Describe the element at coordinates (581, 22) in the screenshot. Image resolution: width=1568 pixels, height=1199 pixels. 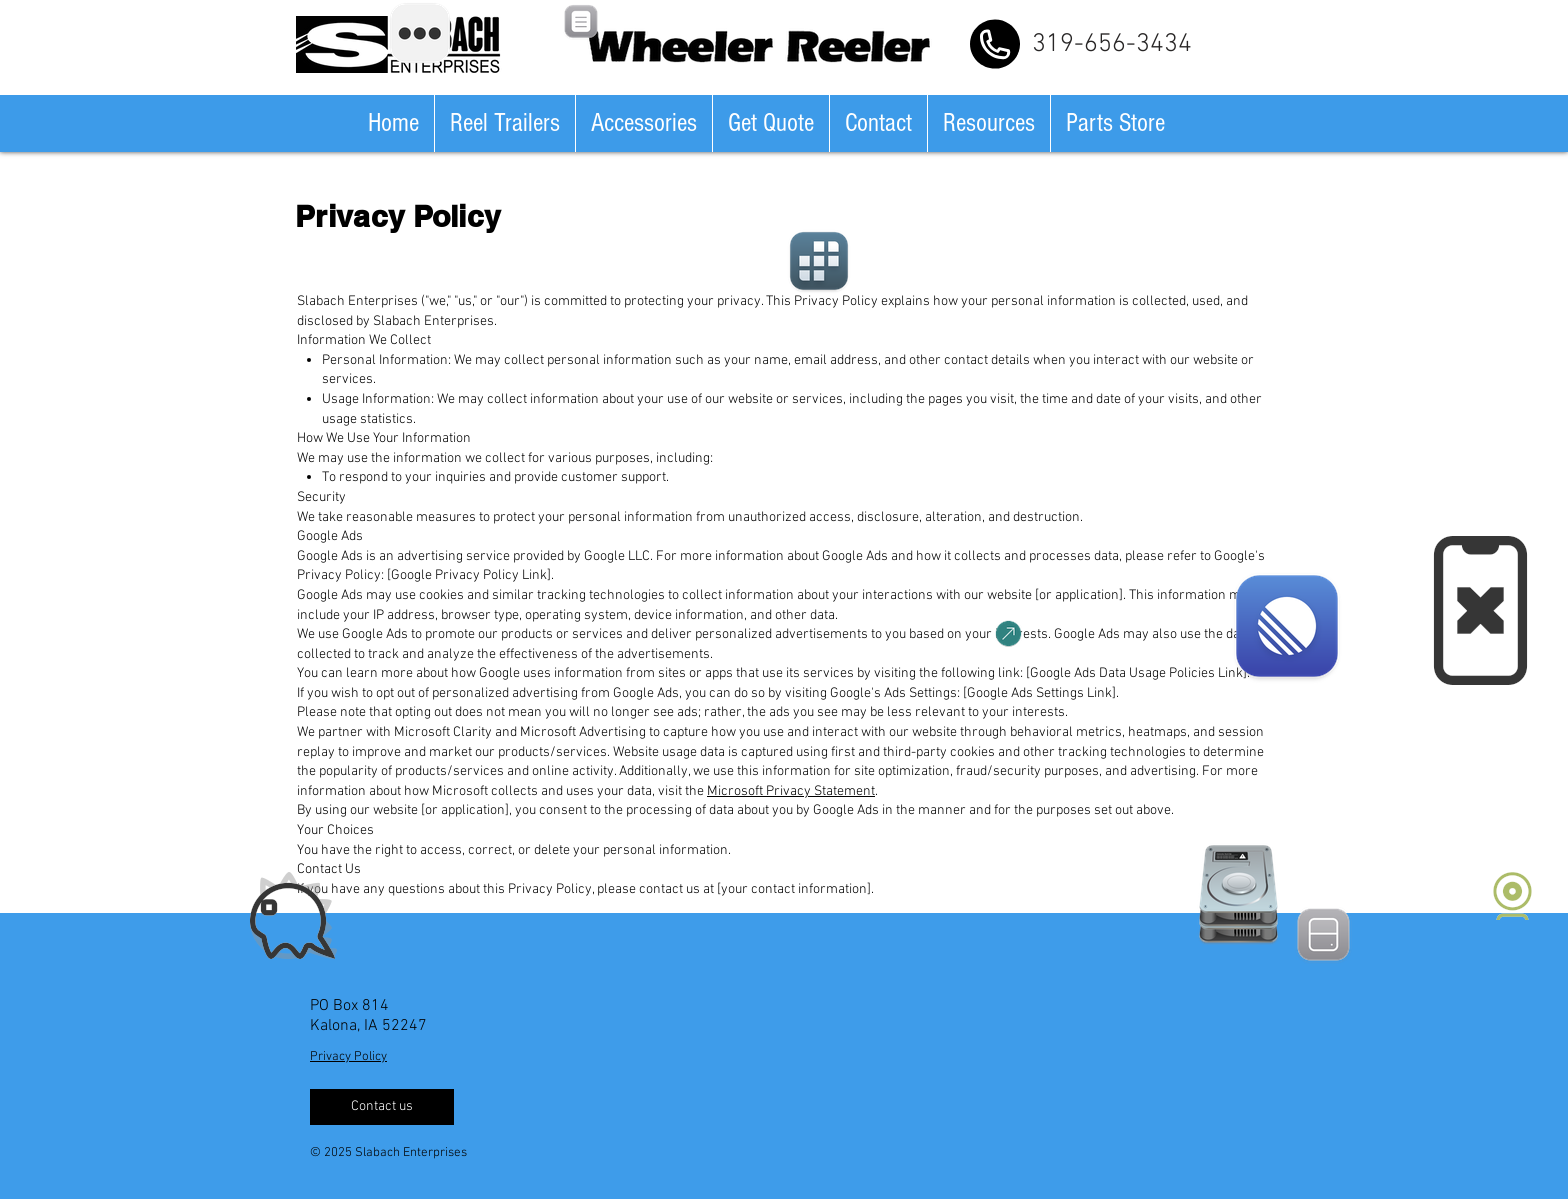
I see `access menu editing preferences` at that location.